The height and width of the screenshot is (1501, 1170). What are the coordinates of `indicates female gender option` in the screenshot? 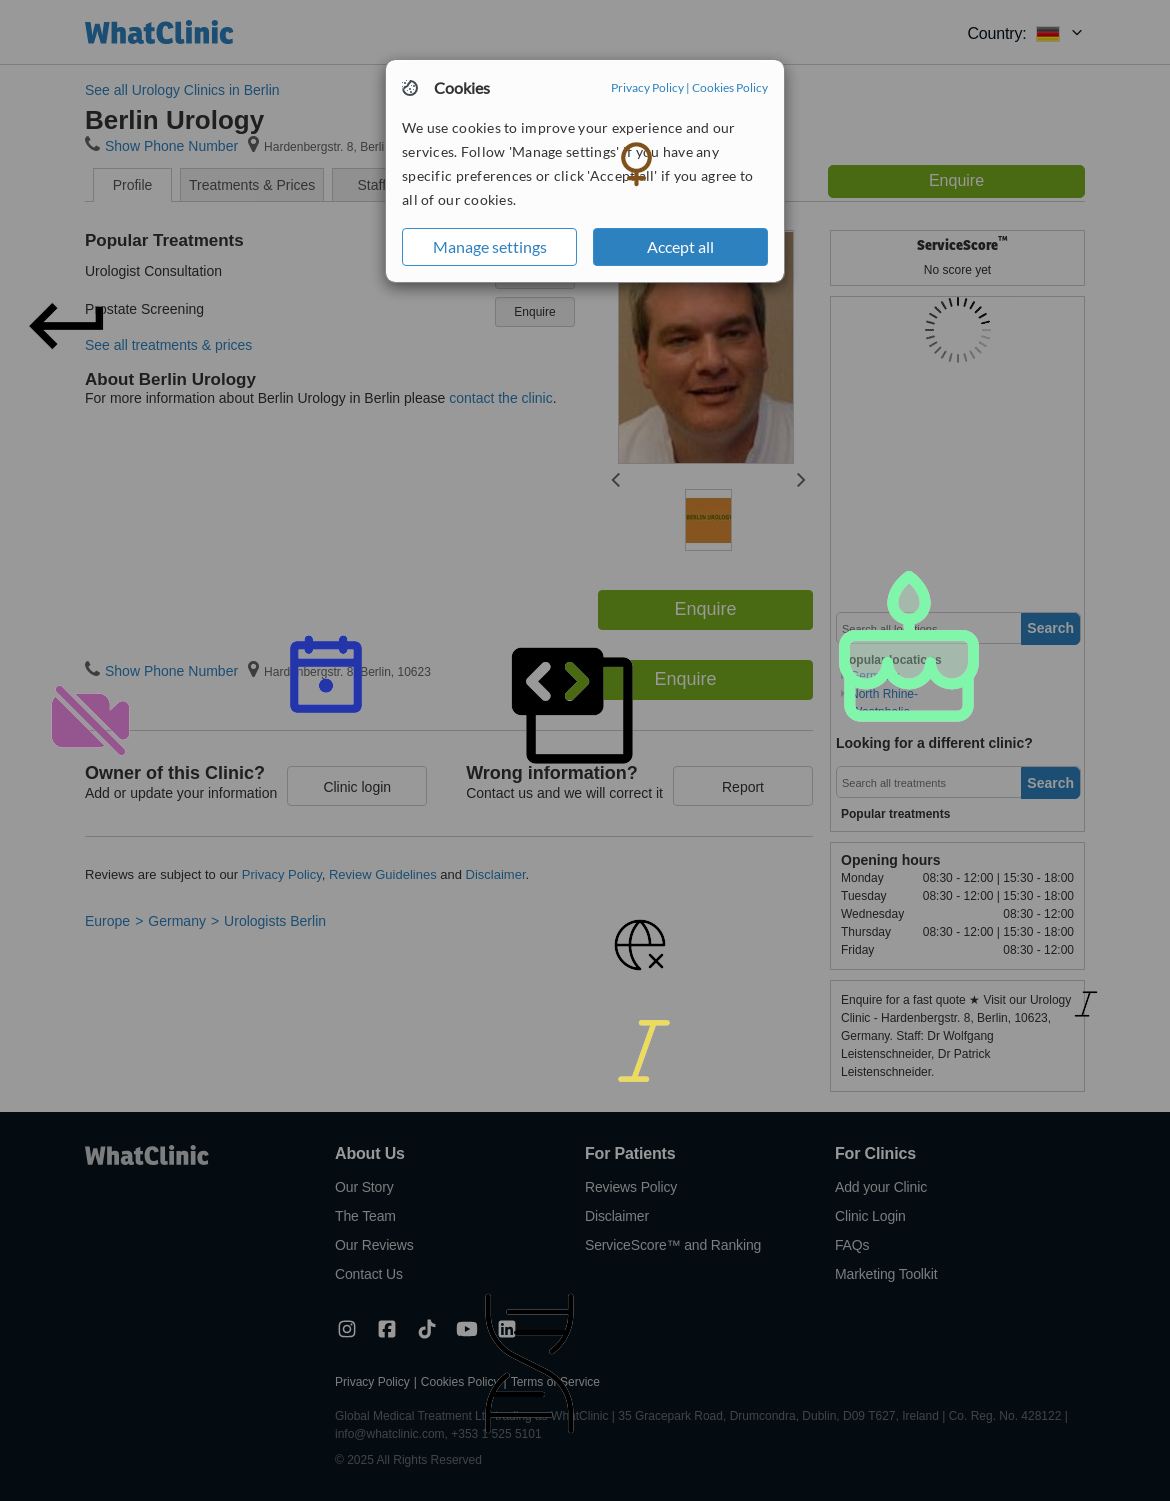 It's located at (636, 163).